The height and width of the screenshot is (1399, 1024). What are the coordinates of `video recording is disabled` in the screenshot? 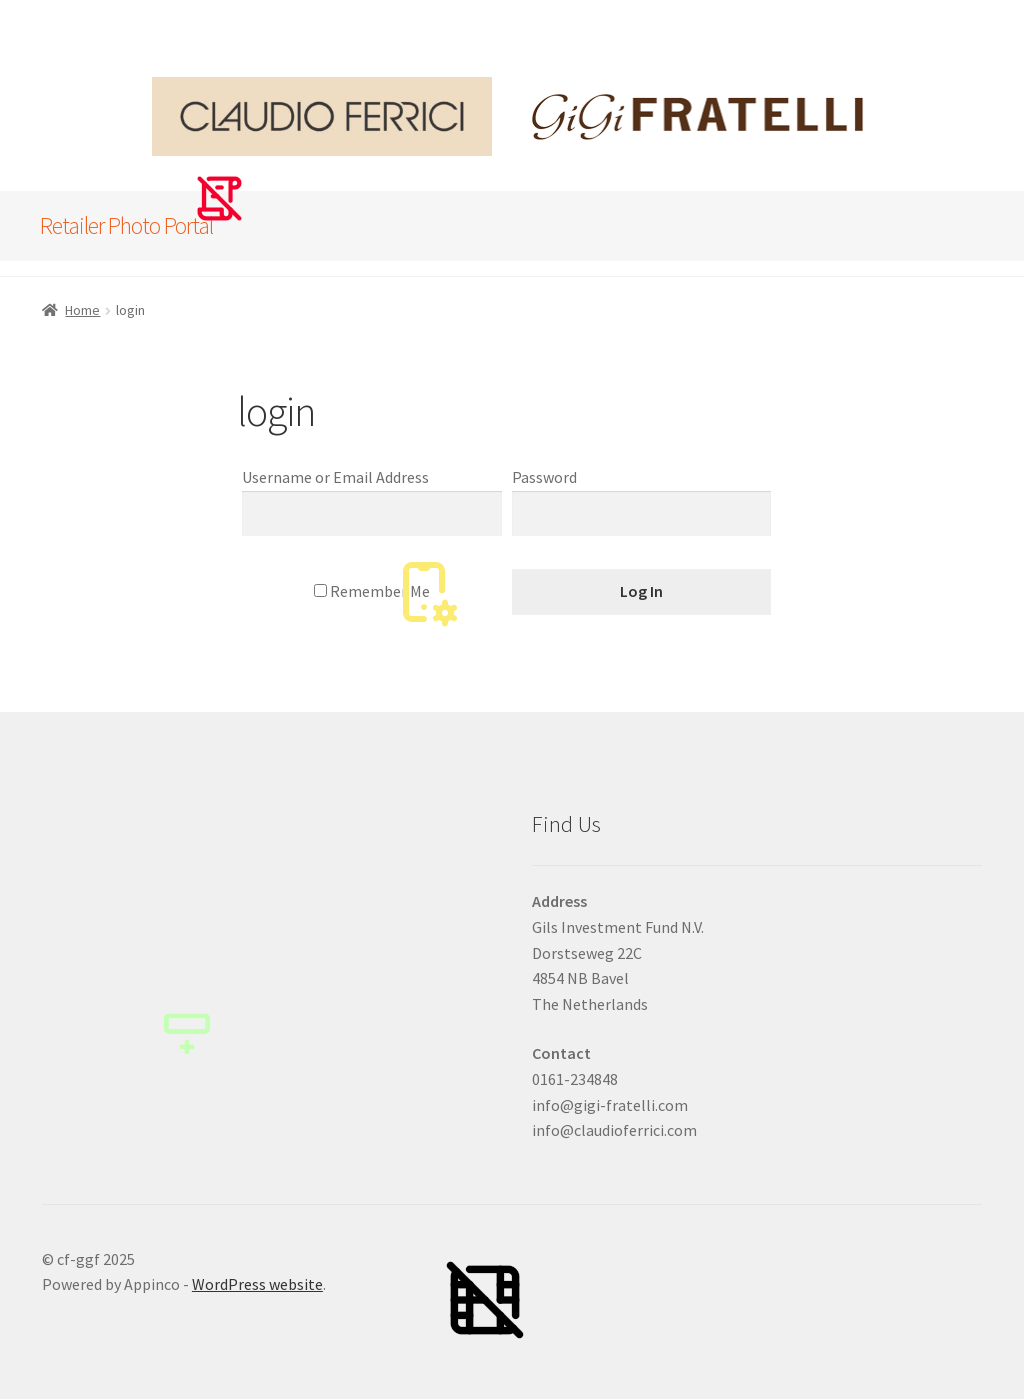 It's located at (485, 1300).